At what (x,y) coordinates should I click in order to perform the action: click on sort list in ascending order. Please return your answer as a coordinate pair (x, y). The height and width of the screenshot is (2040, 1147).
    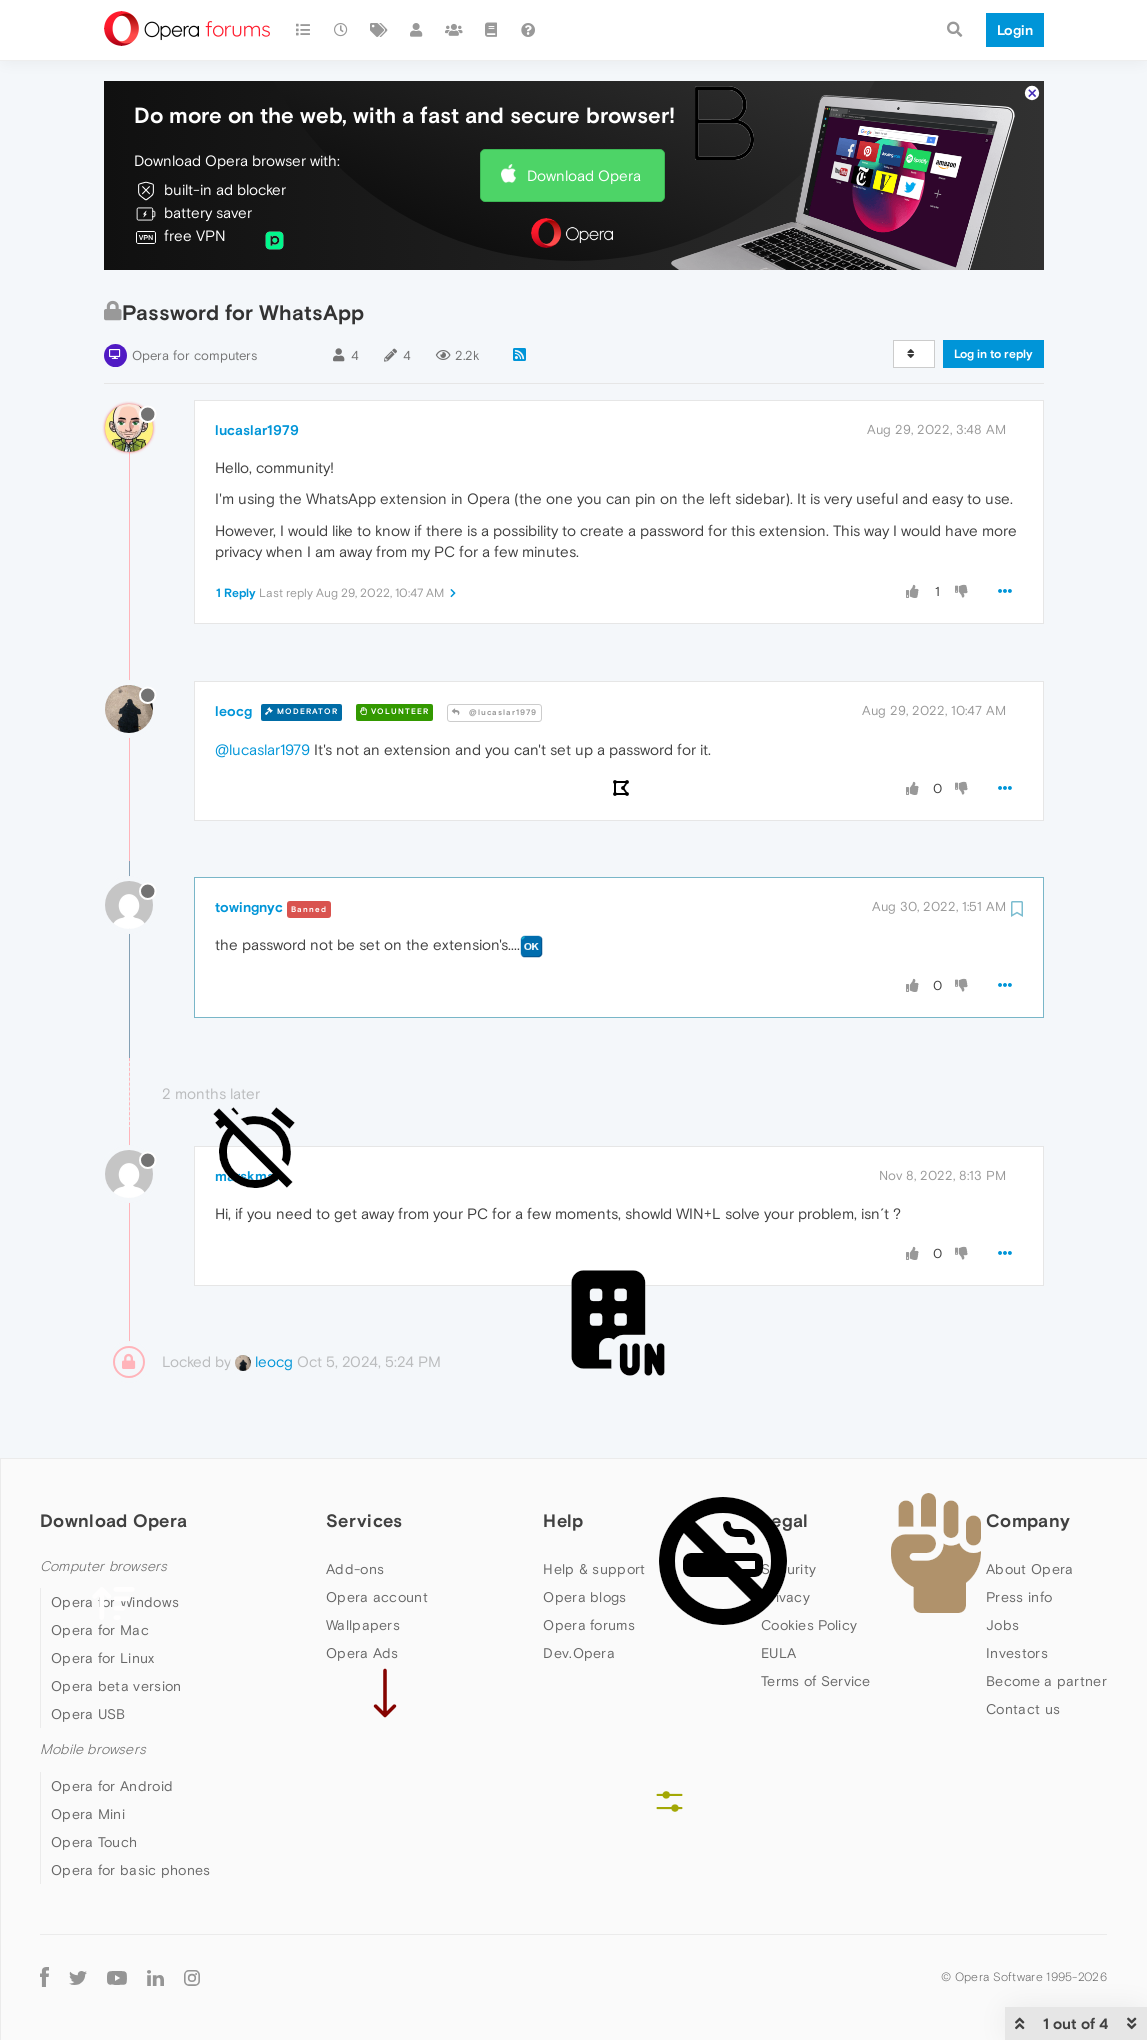
    Looking at the image, I should click on (113, 1603).